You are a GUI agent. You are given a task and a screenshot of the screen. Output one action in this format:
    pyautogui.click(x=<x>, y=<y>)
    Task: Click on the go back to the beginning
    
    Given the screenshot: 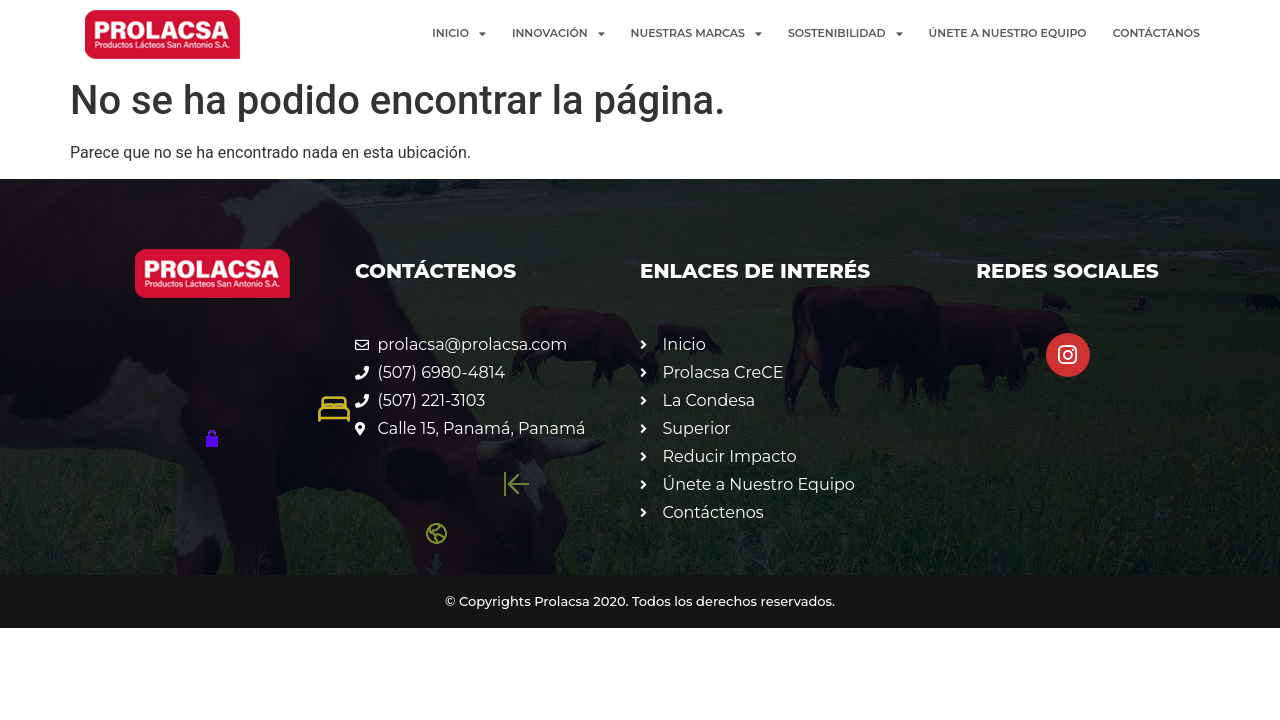 What is the action you would take?
    pyautogui.click(x=516, y=484)
    